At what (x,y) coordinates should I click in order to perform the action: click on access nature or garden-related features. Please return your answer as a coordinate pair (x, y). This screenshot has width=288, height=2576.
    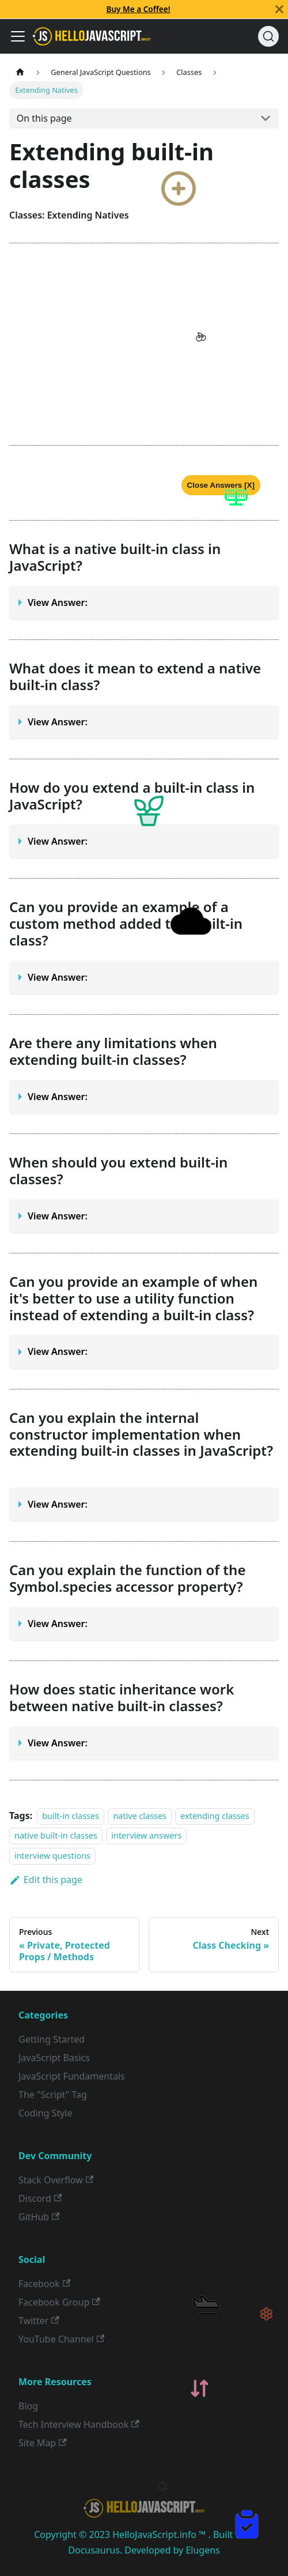
    Looking at the image, I should click on (266, 2314).